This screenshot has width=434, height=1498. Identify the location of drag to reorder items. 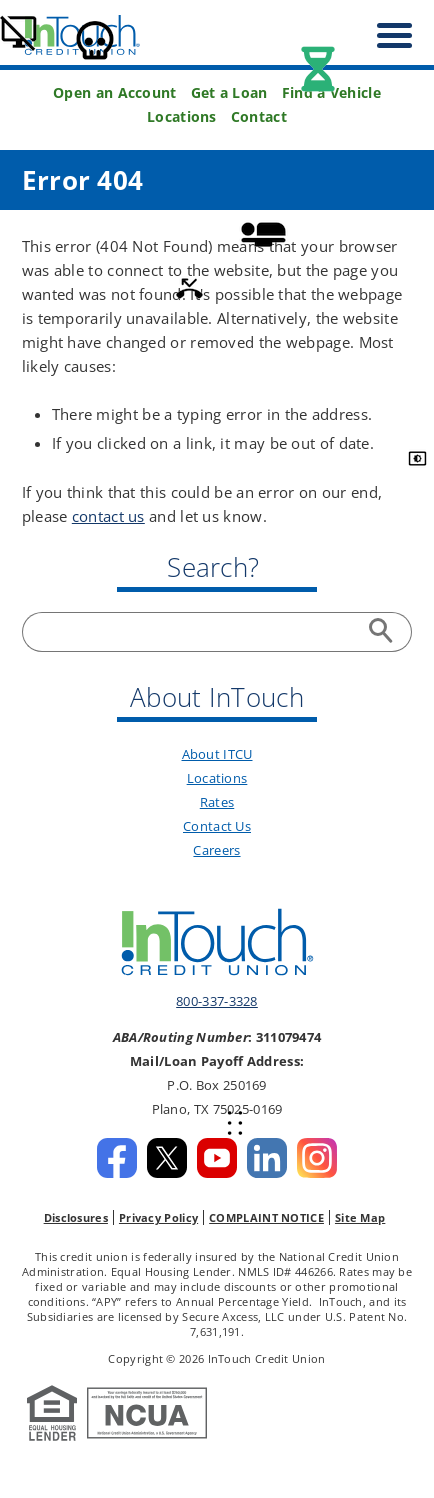
(235, 1123).